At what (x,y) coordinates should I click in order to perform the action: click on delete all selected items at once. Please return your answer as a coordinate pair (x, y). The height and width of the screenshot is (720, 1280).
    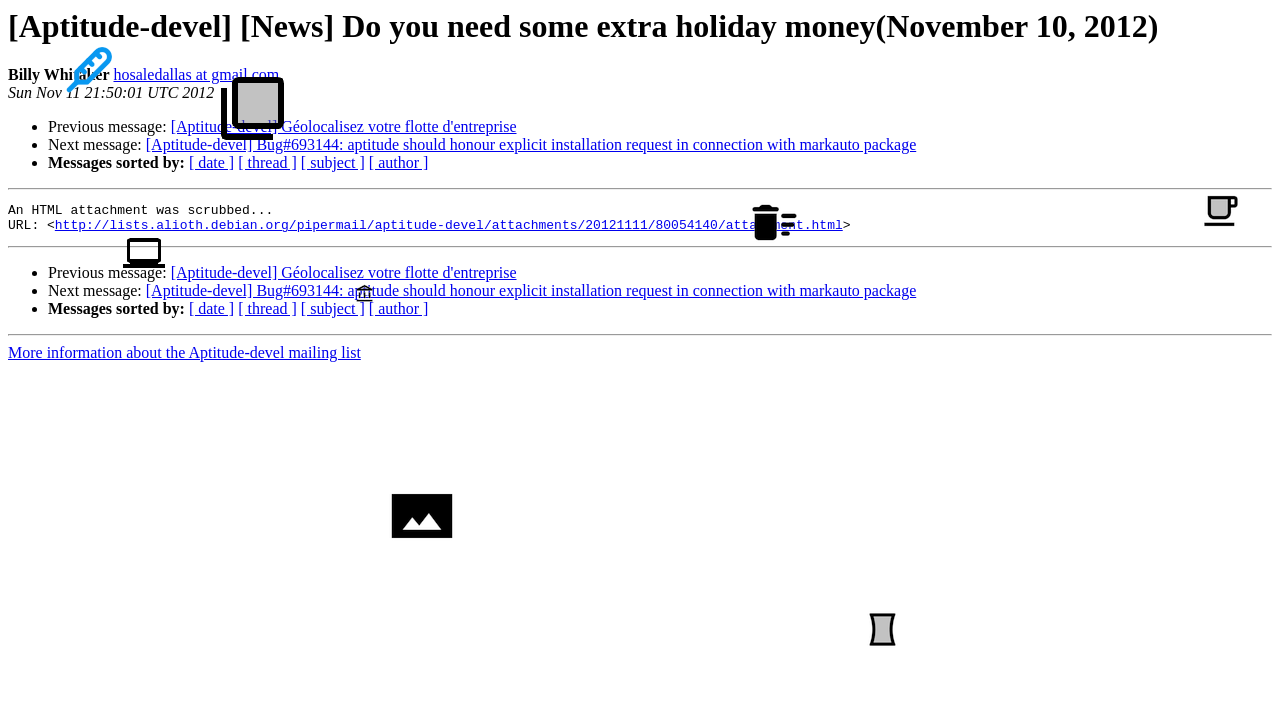
    Looking at the image, I should click on (774, 222).